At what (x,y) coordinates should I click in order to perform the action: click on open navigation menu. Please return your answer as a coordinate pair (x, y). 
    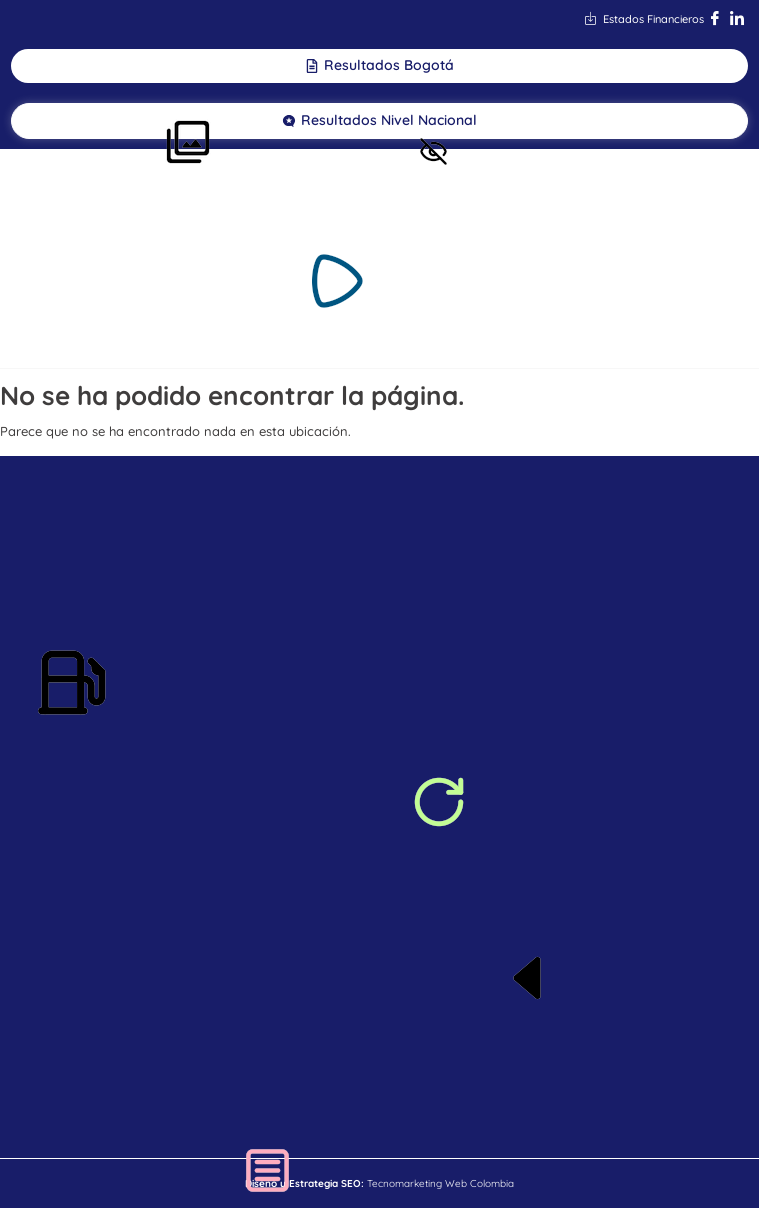
    Looking at the image, I should click on (267, 1170).